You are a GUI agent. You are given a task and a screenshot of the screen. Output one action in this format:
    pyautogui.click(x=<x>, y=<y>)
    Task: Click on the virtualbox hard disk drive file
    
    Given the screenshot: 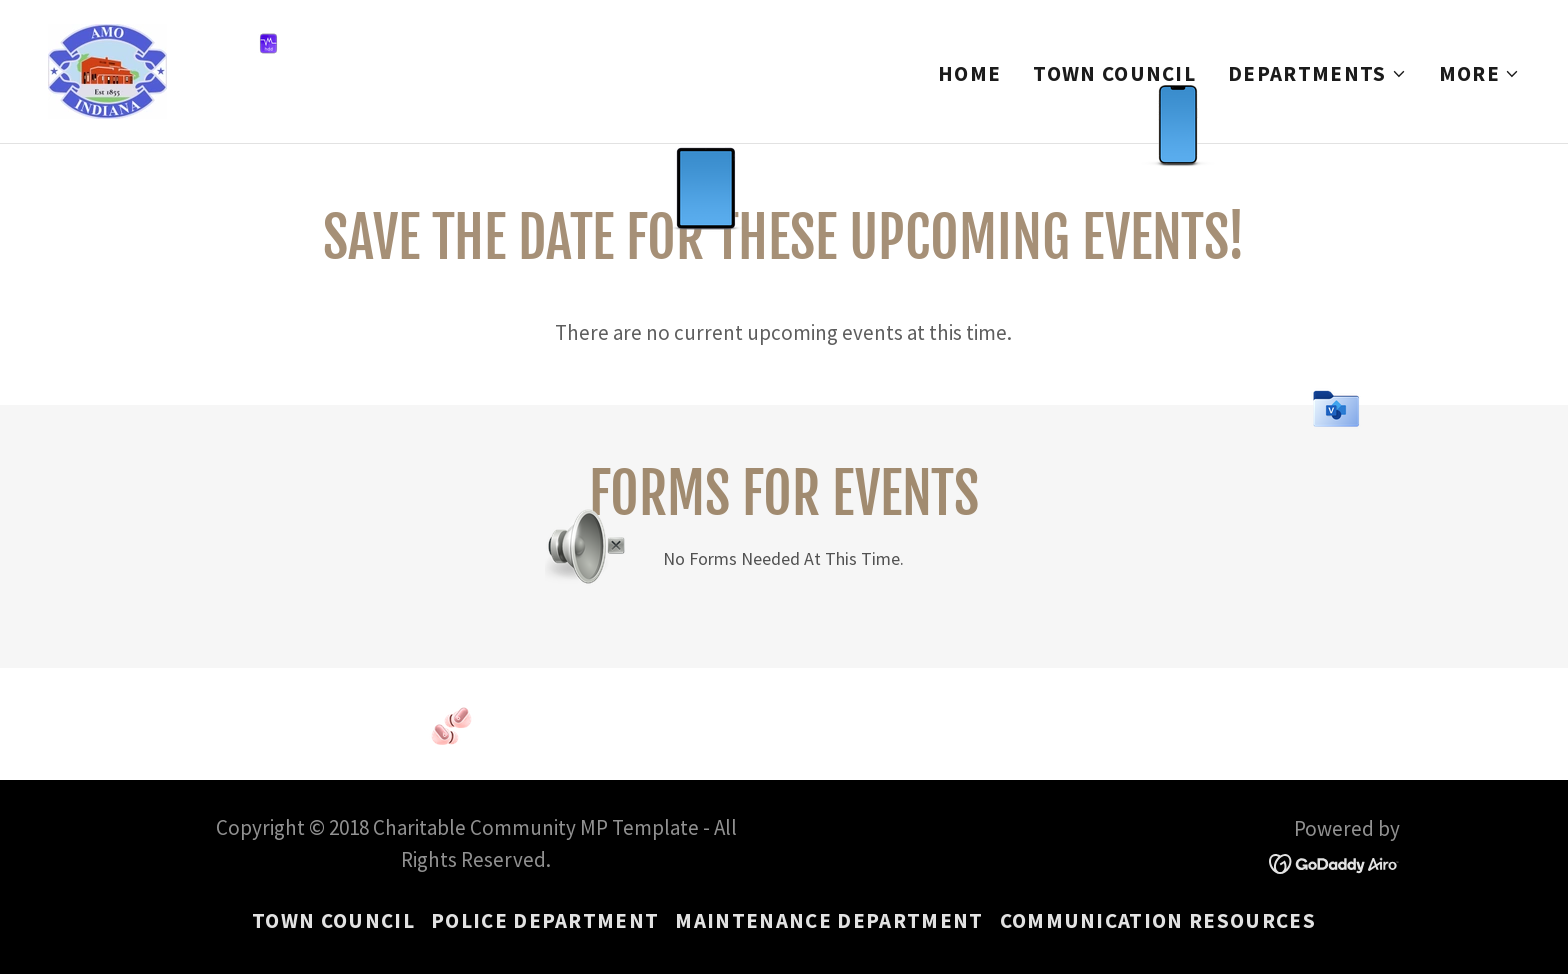 What is the action you would take?
    pyautogui.click(x=268, y=43)
    